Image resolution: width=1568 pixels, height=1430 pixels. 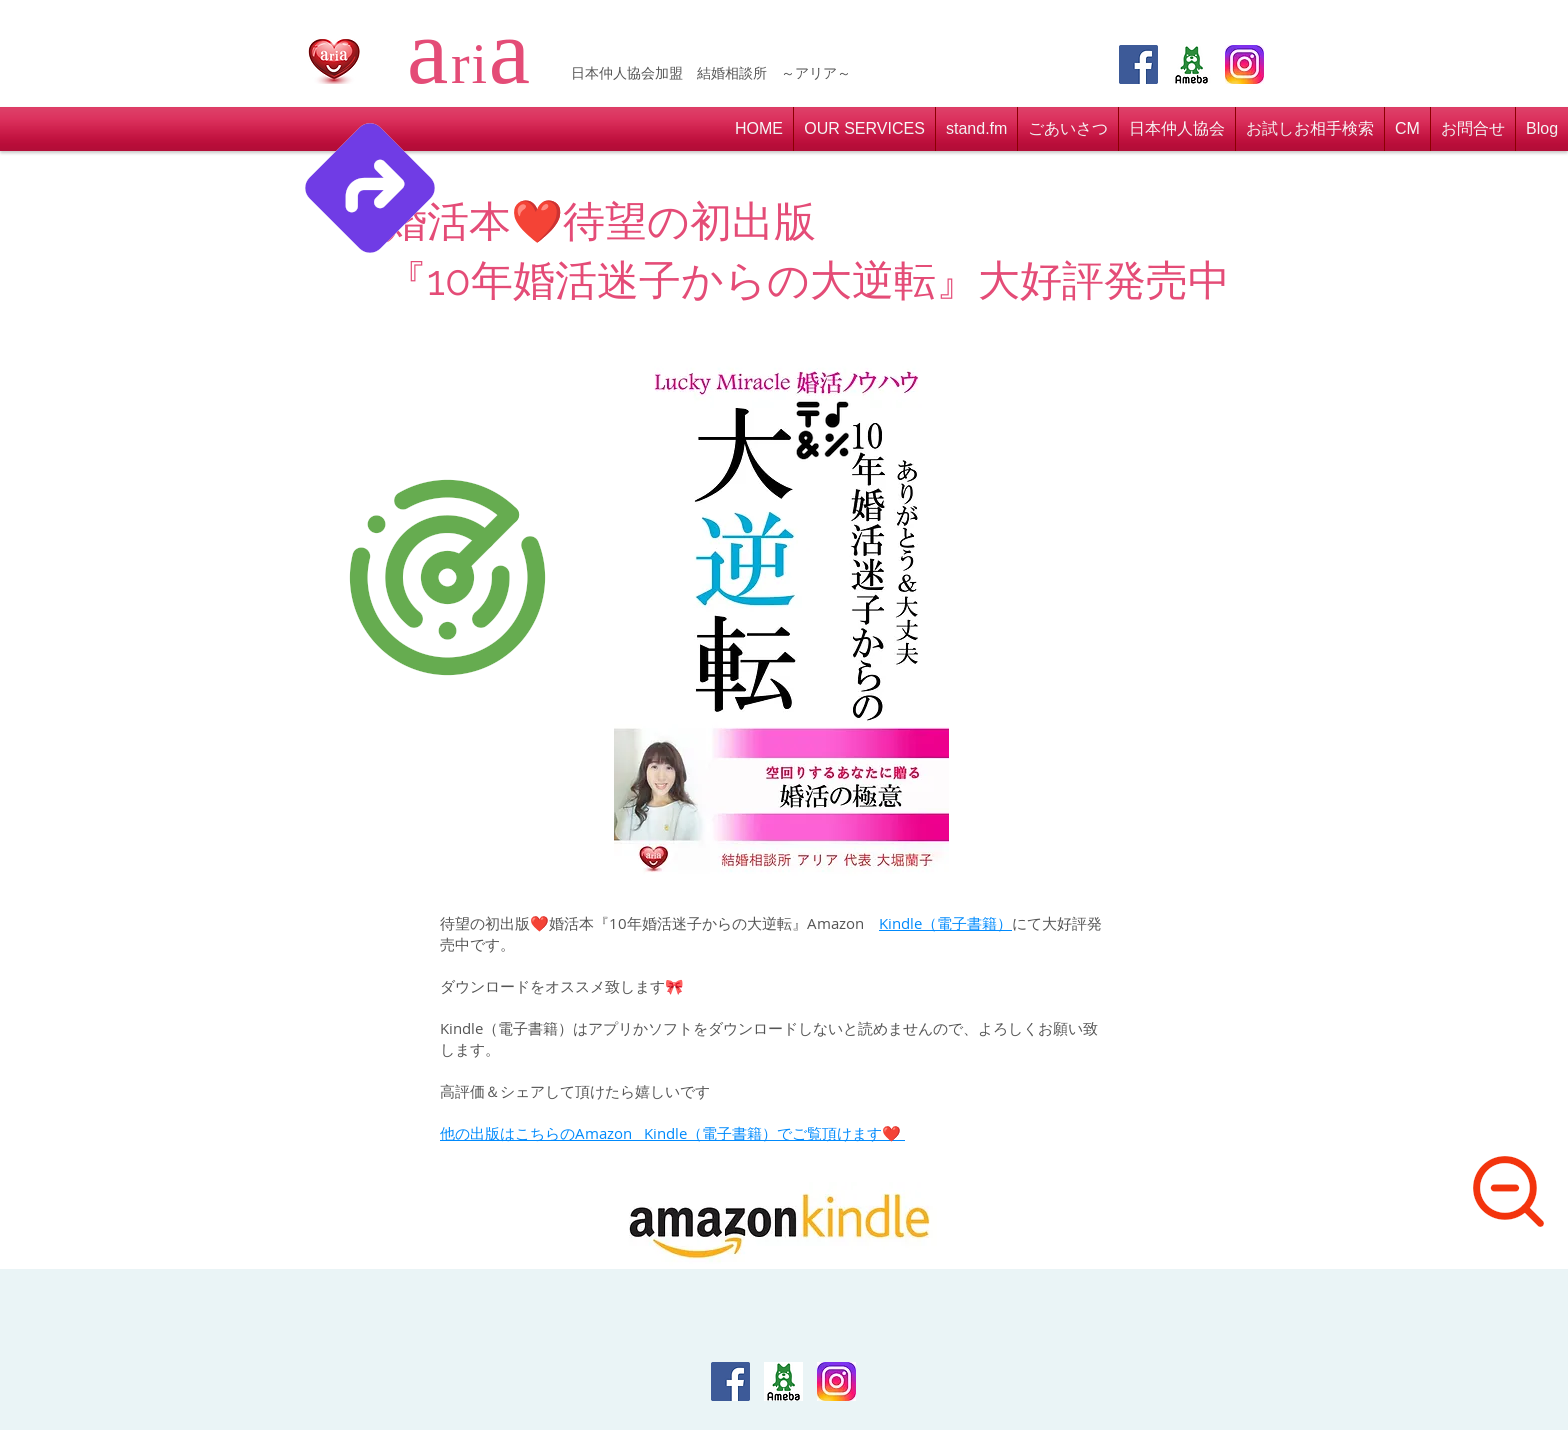 I want to click on get directions to a destination, so click(x=370, y=188).